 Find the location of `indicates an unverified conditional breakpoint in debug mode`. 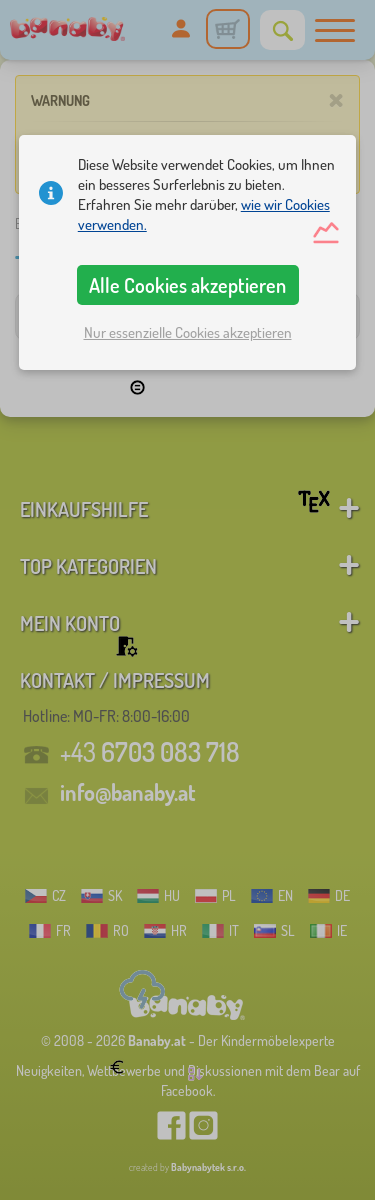

indicates an unverified conditional breakpoint in debug mode is located at coordinates (137, 387).